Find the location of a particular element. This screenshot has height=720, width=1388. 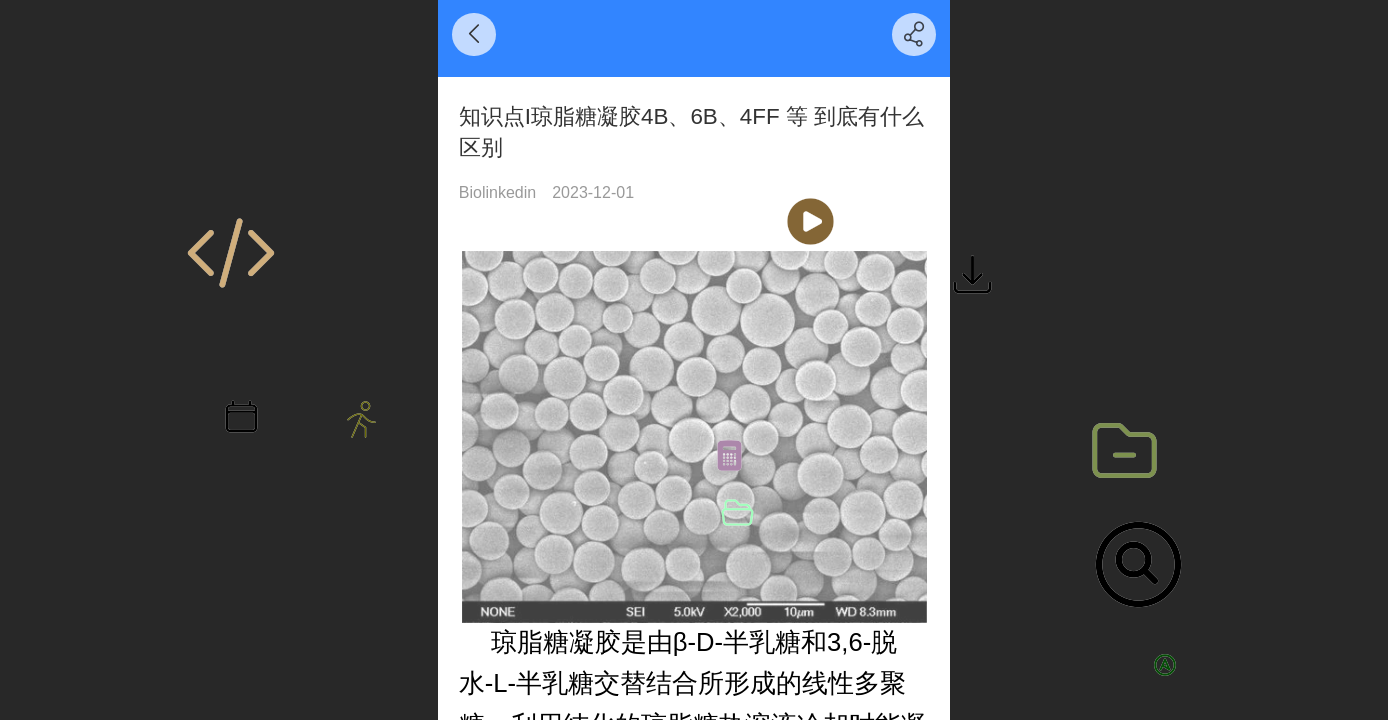

open the calculator app is located at coordinates (729, 455).